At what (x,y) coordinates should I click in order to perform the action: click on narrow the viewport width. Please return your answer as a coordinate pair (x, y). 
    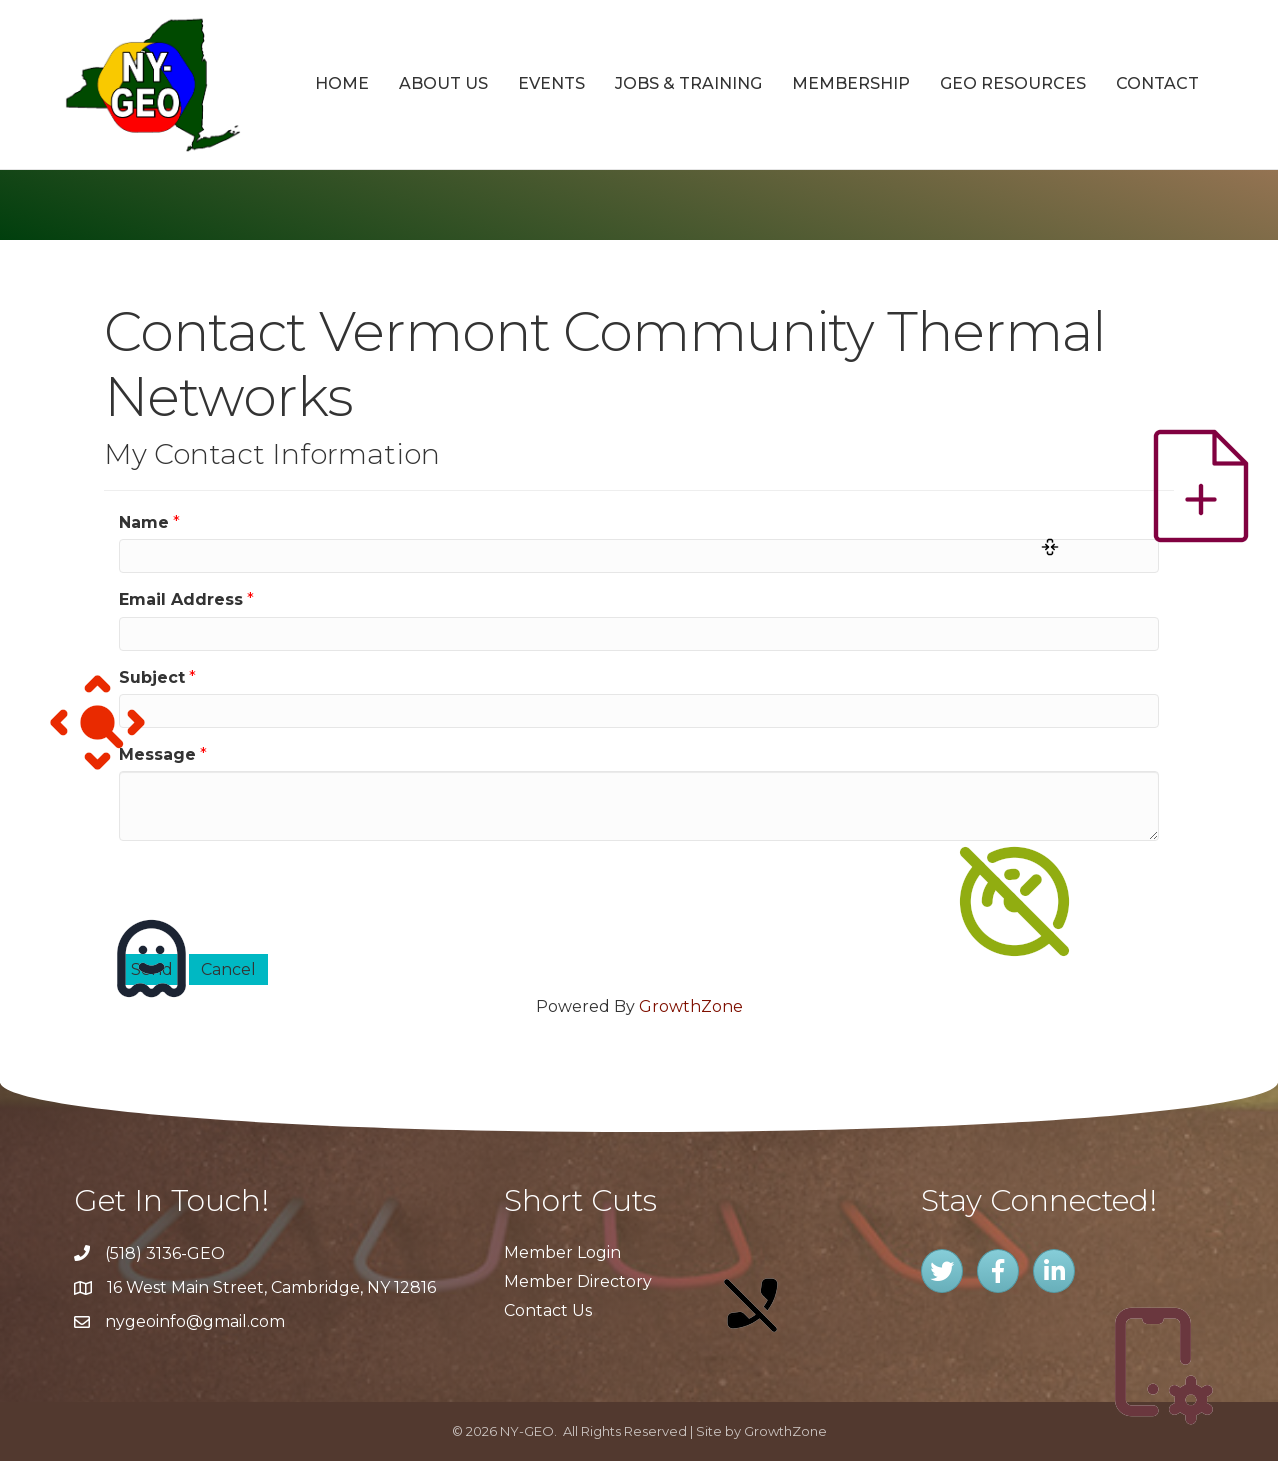
    Looking at the image, I should click on (1050, 547).